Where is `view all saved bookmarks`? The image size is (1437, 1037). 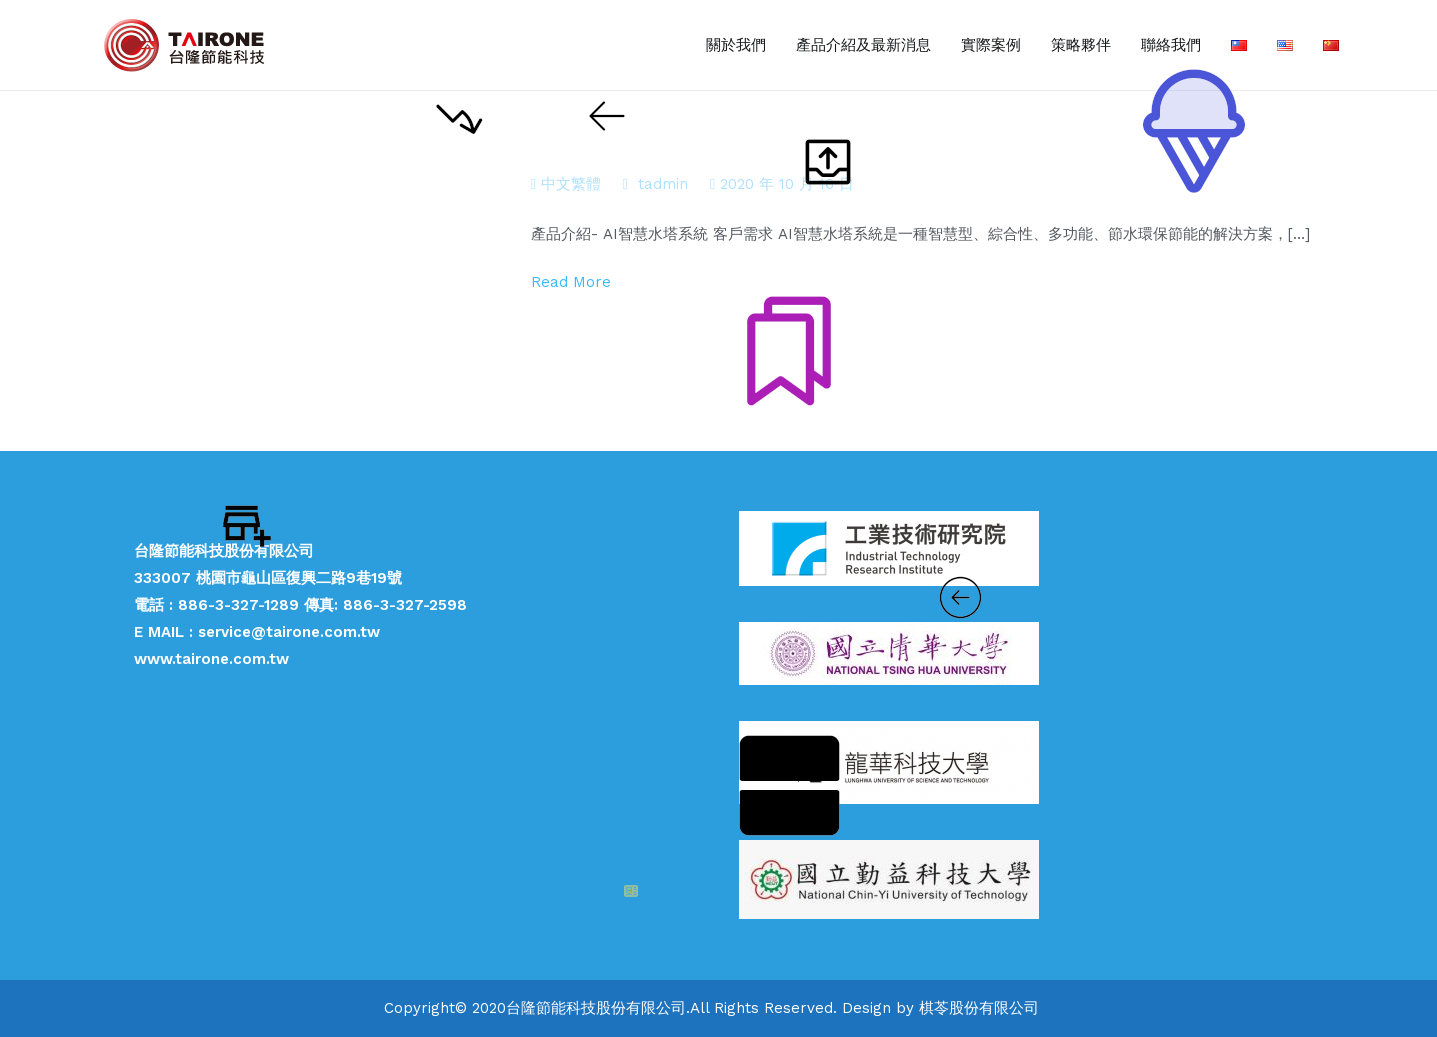 view all saved bookmarks is located at coordinates (789, 351).